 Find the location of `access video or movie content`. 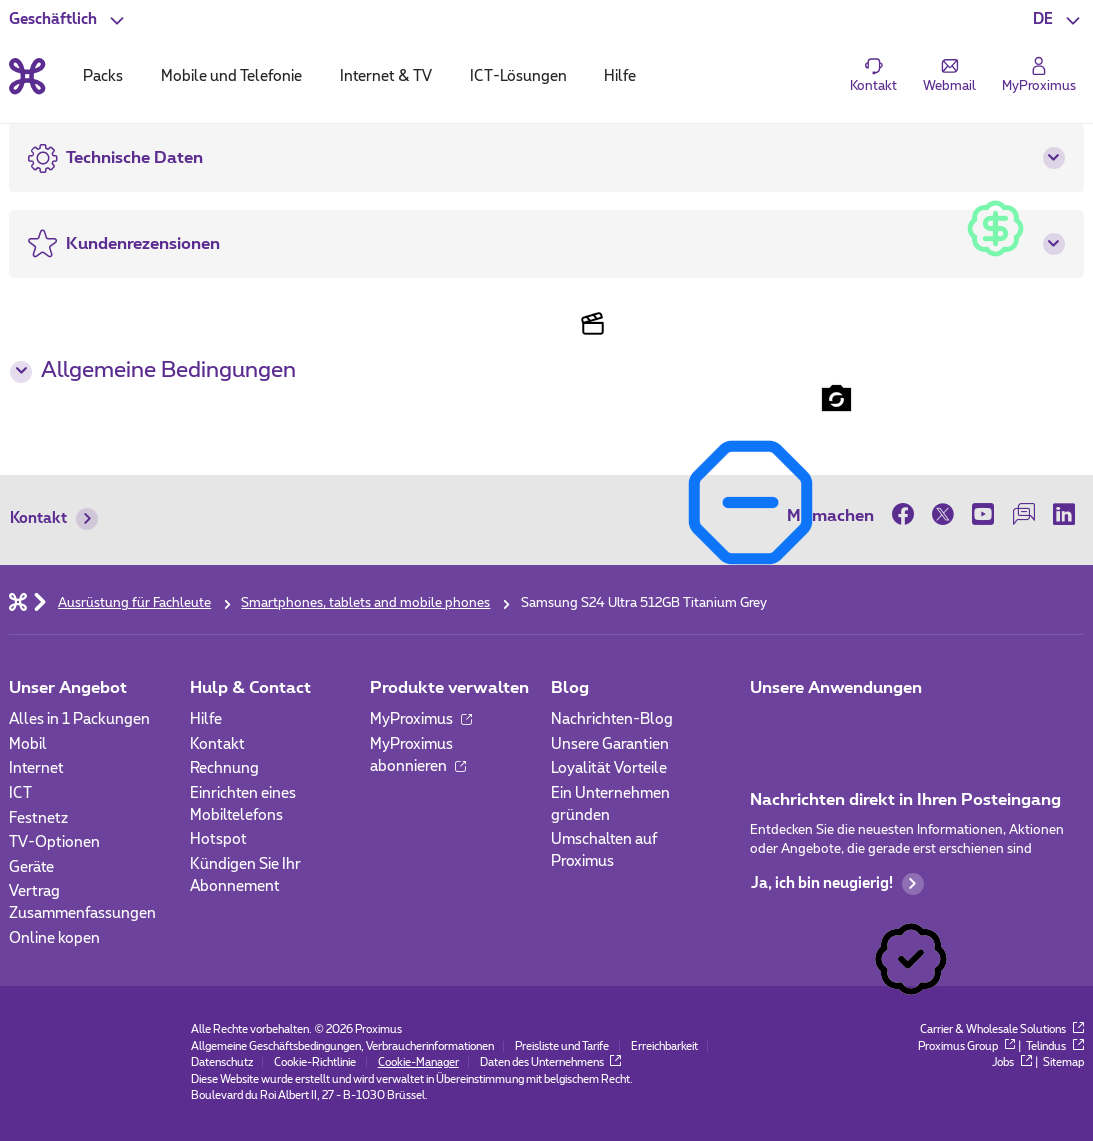

access video or movie content is located at coordinates (593, 324).